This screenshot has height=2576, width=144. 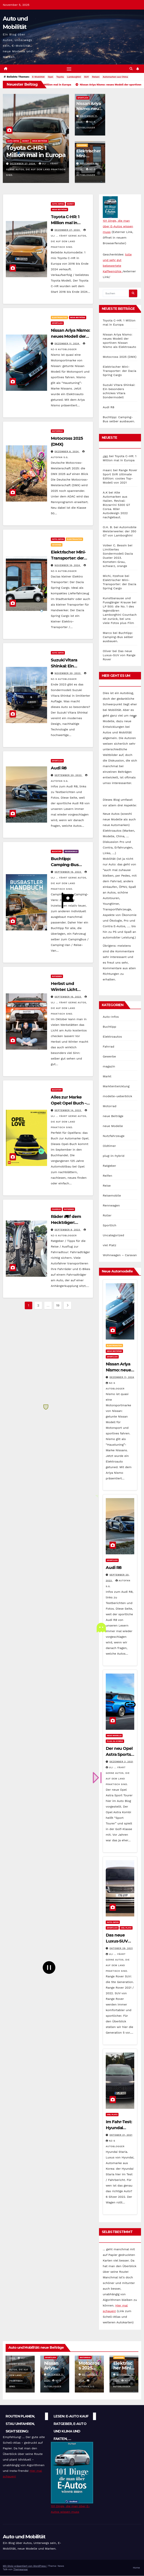 What do you see at coordinates (41, 1151) in the screenshot?
I see `go back to previous screen` at bounding box center [41, 1151].